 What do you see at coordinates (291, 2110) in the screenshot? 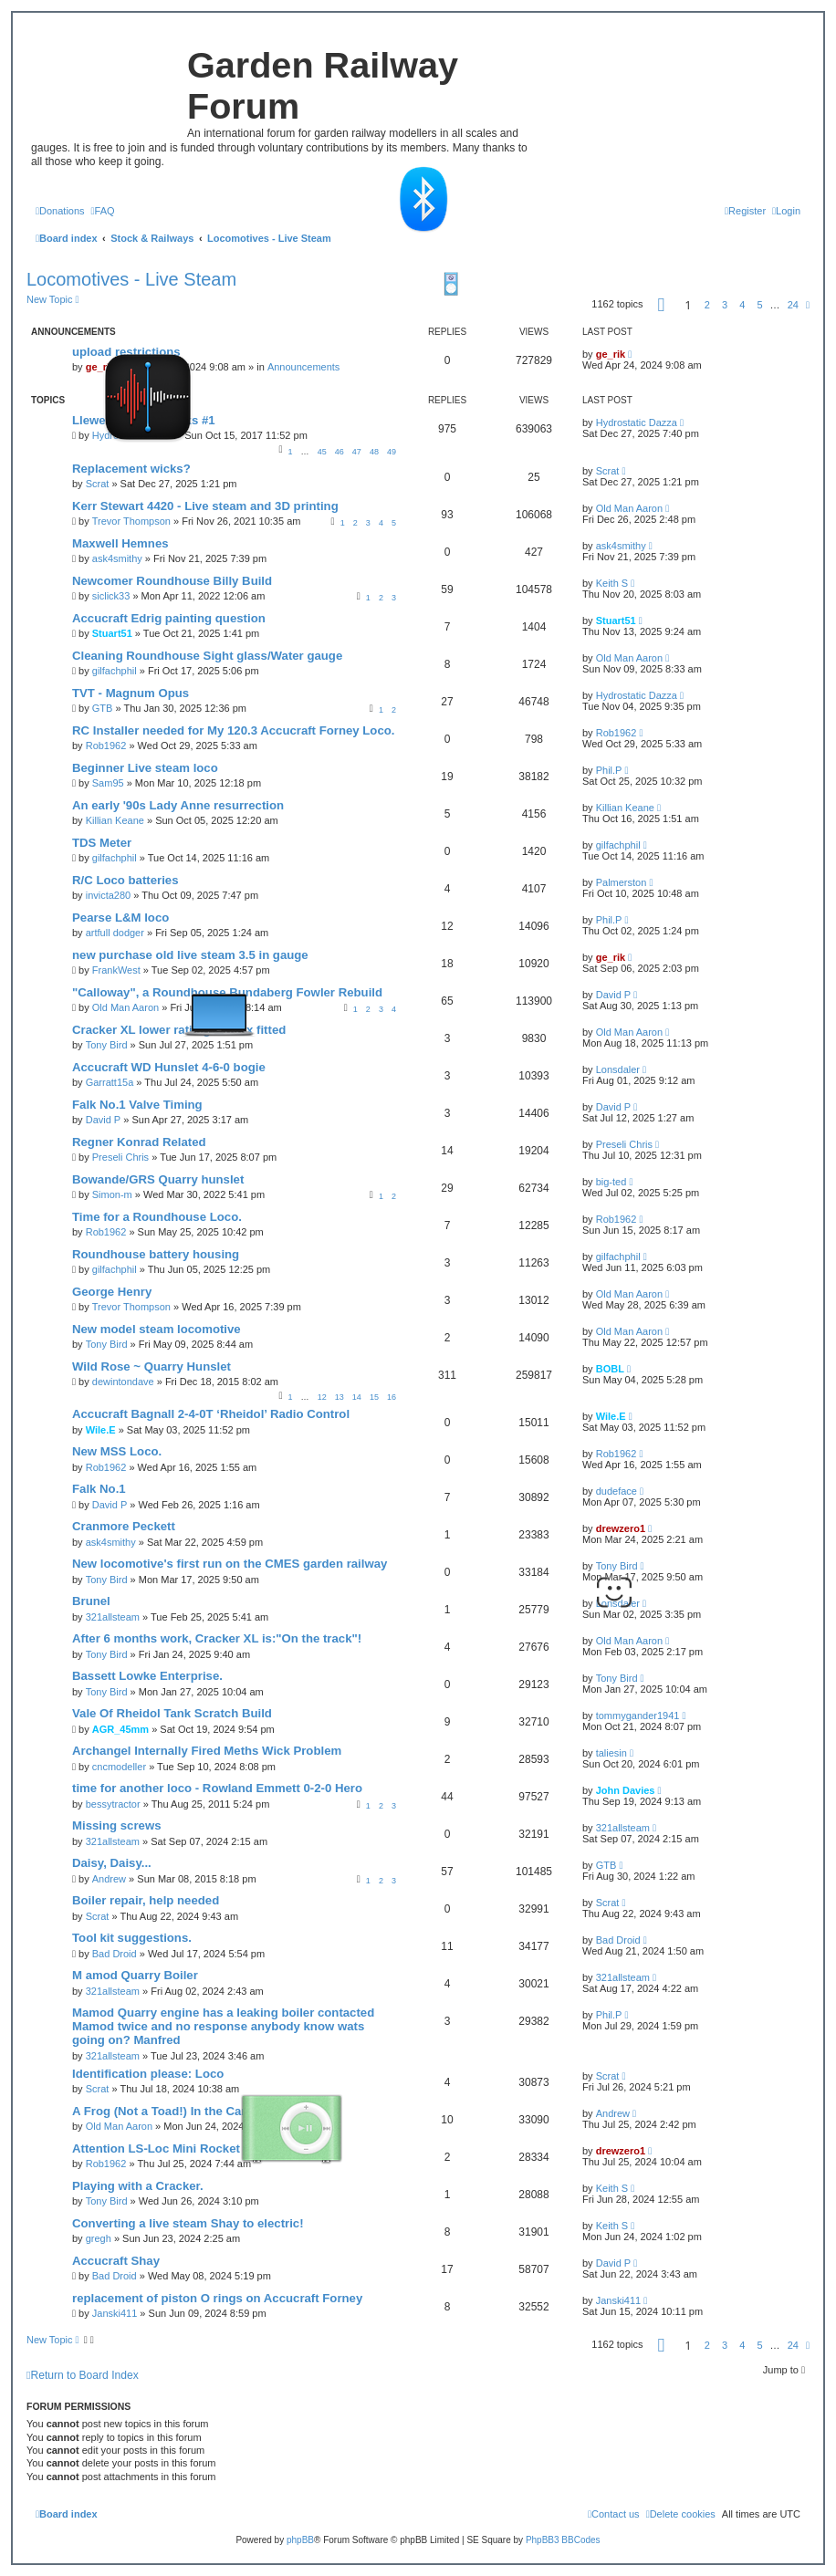
I see `iPod shuffle device connected` at bounding box center [291, 2110].